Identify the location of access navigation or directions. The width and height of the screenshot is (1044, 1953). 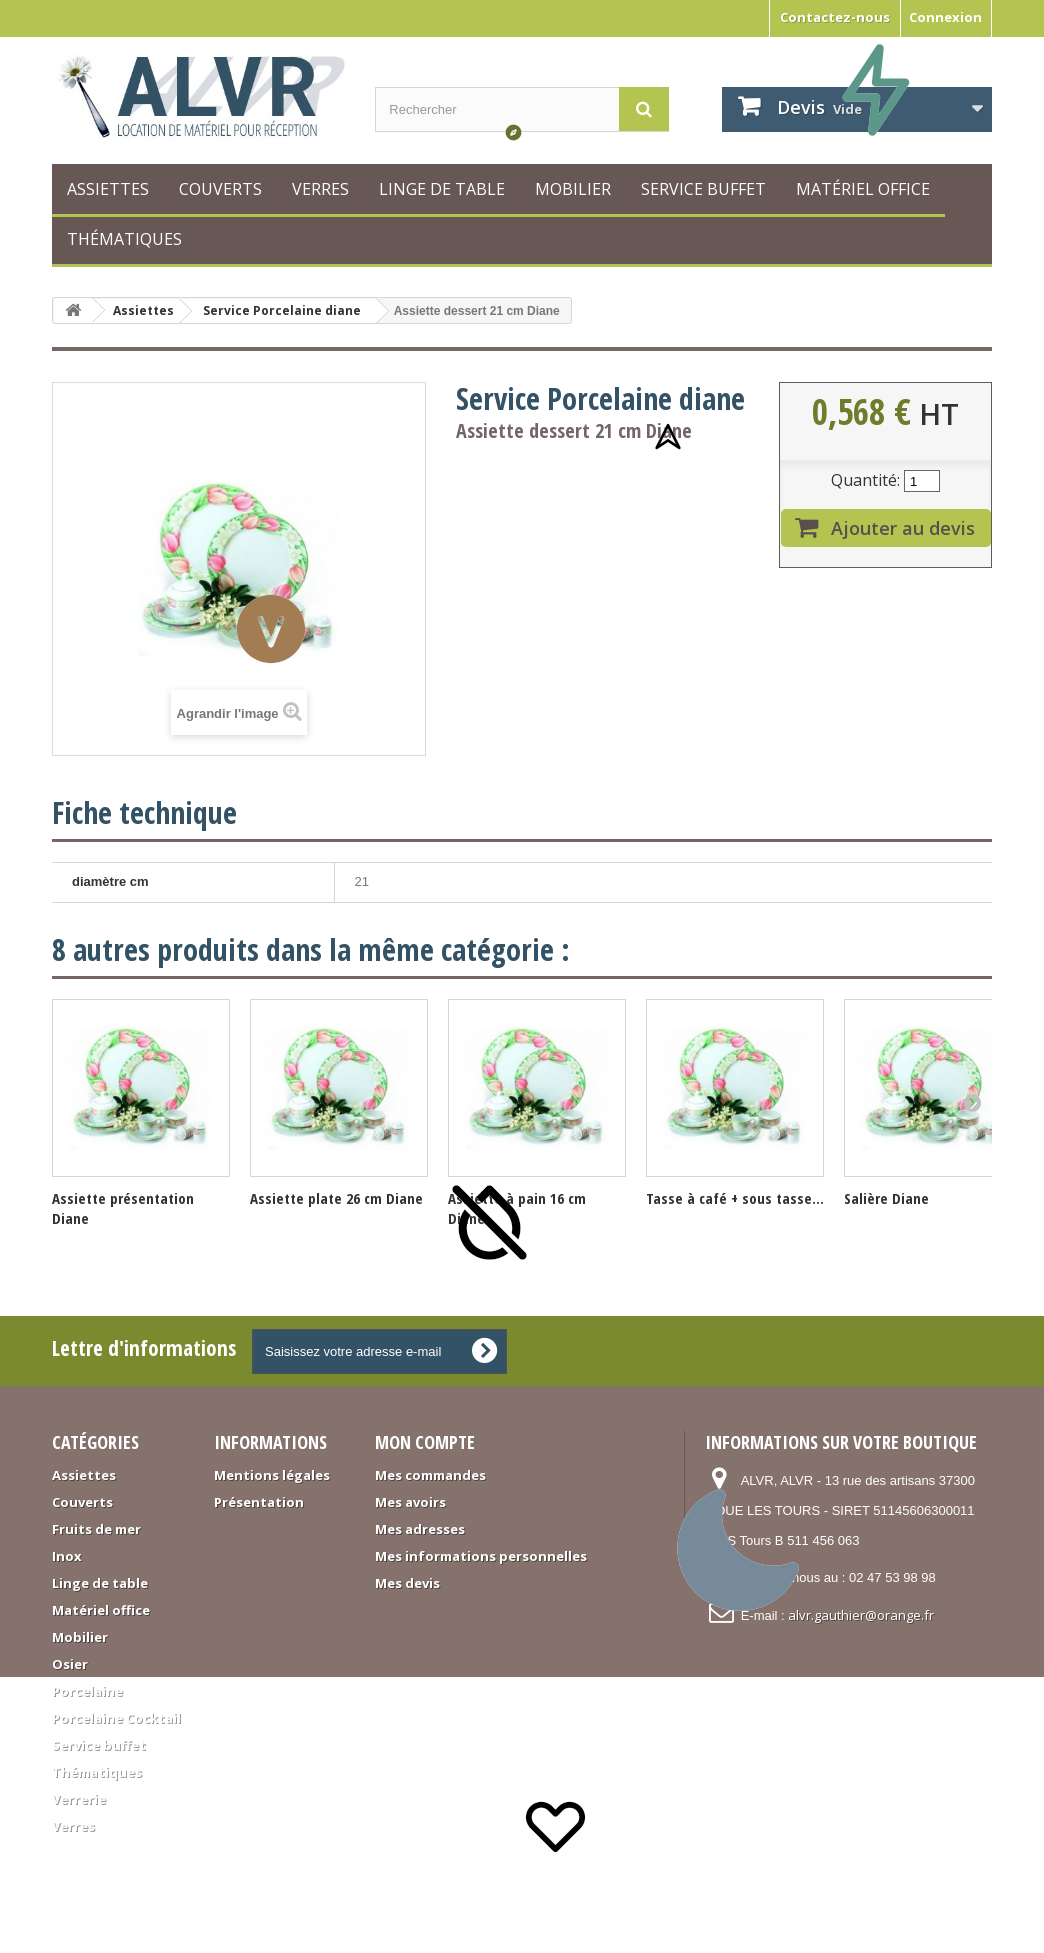
(668, 438).